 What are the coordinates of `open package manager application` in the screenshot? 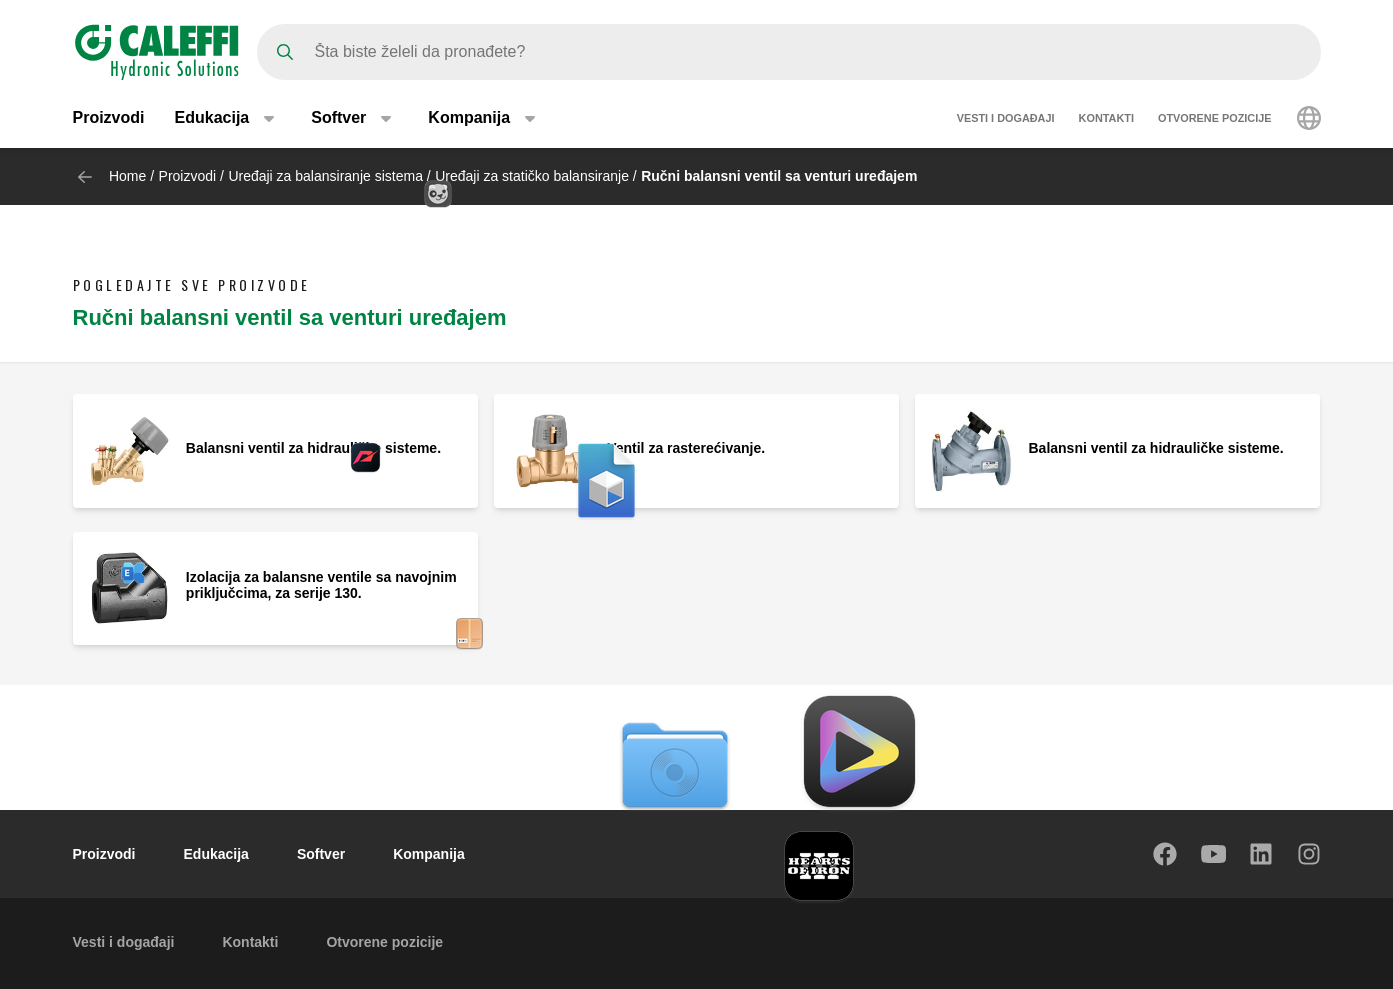 It's located at (469, 633).